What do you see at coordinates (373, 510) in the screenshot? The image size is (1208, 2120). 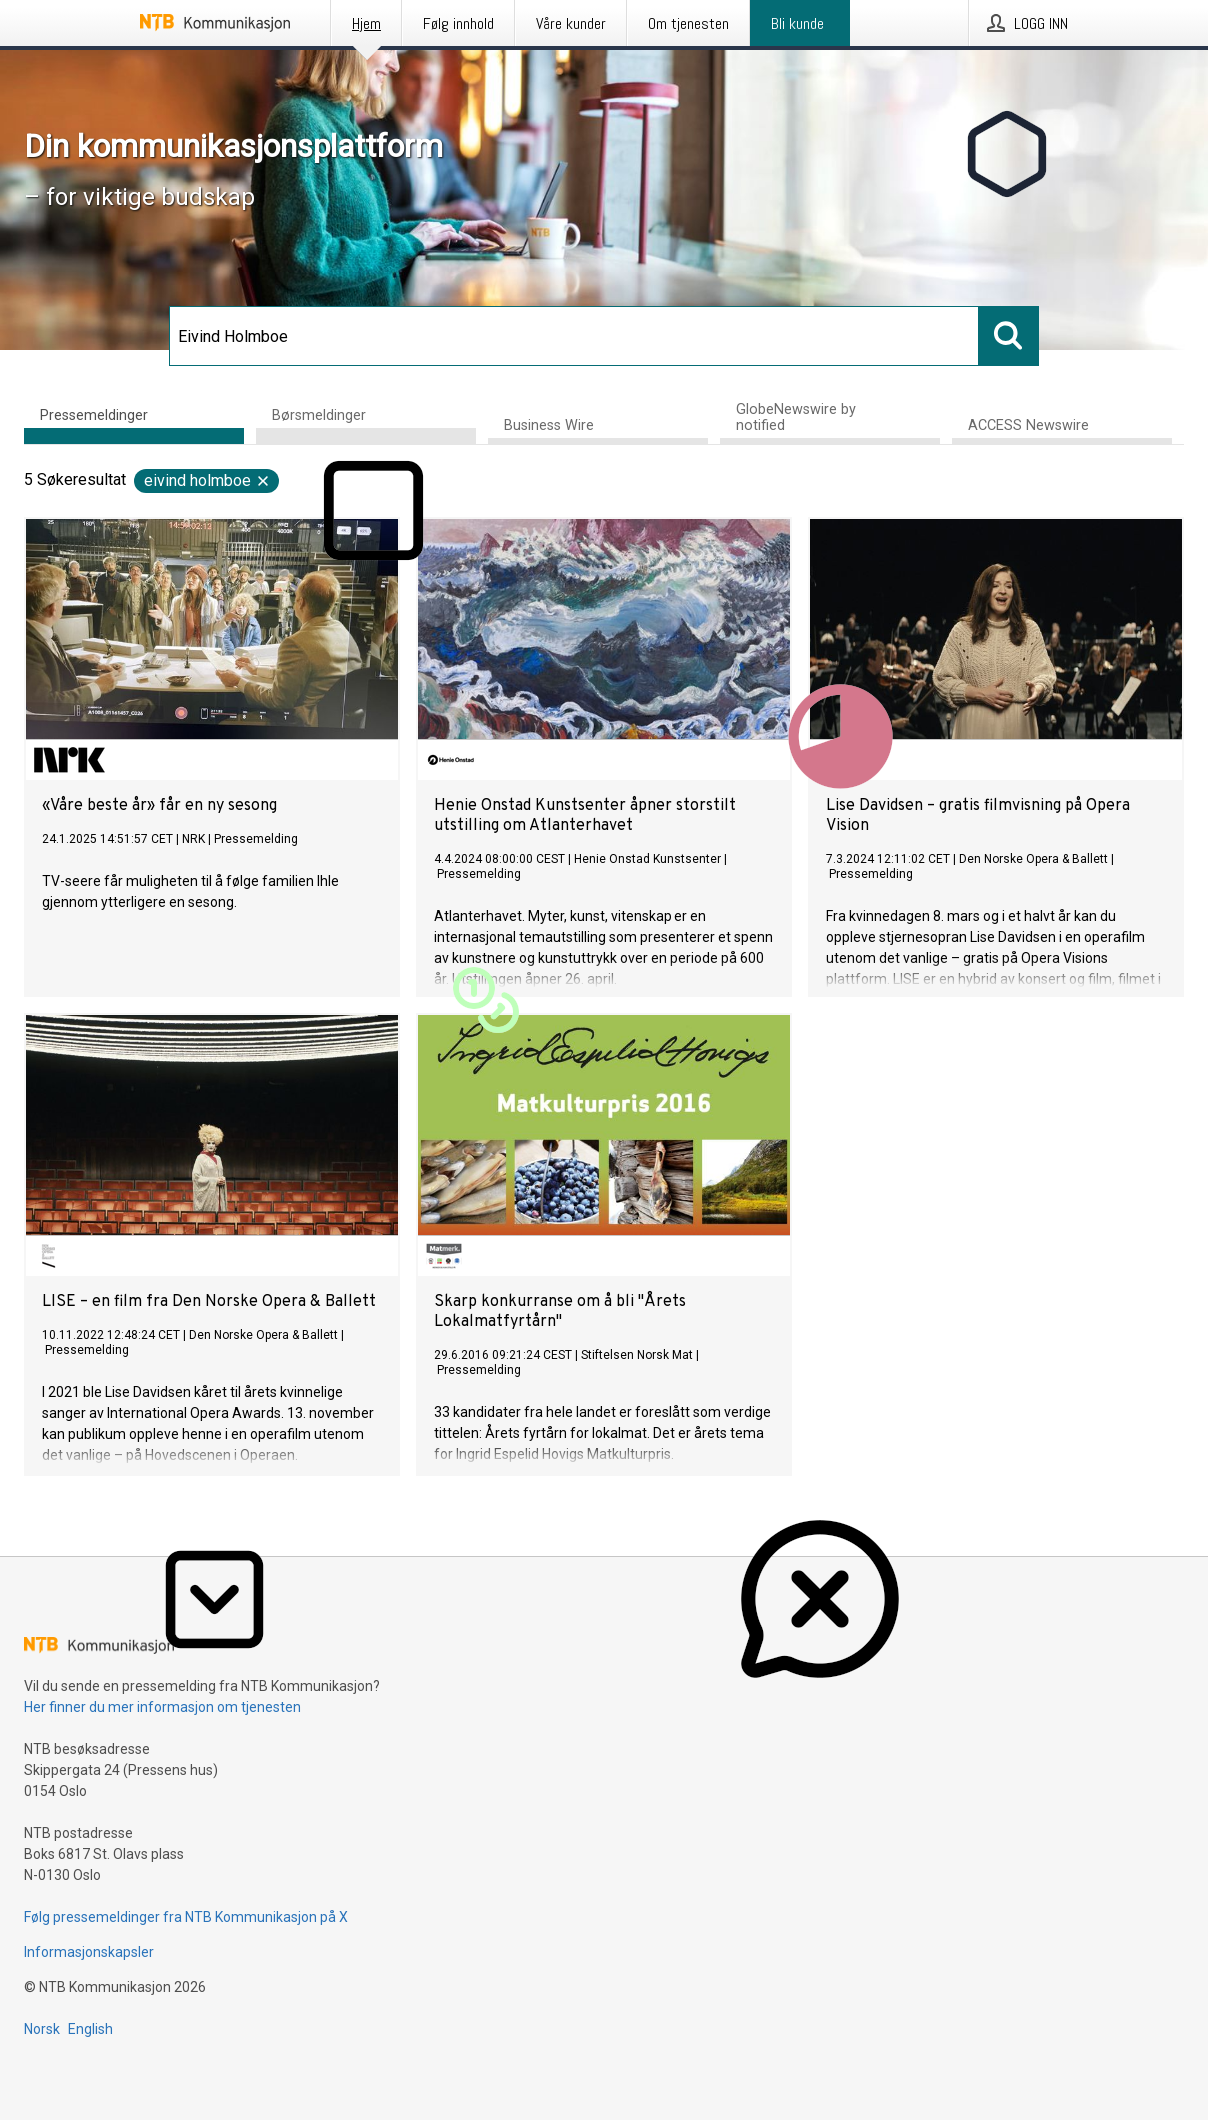 I see `unchecked checkbox or selection state` at bounding box center [373, 510].